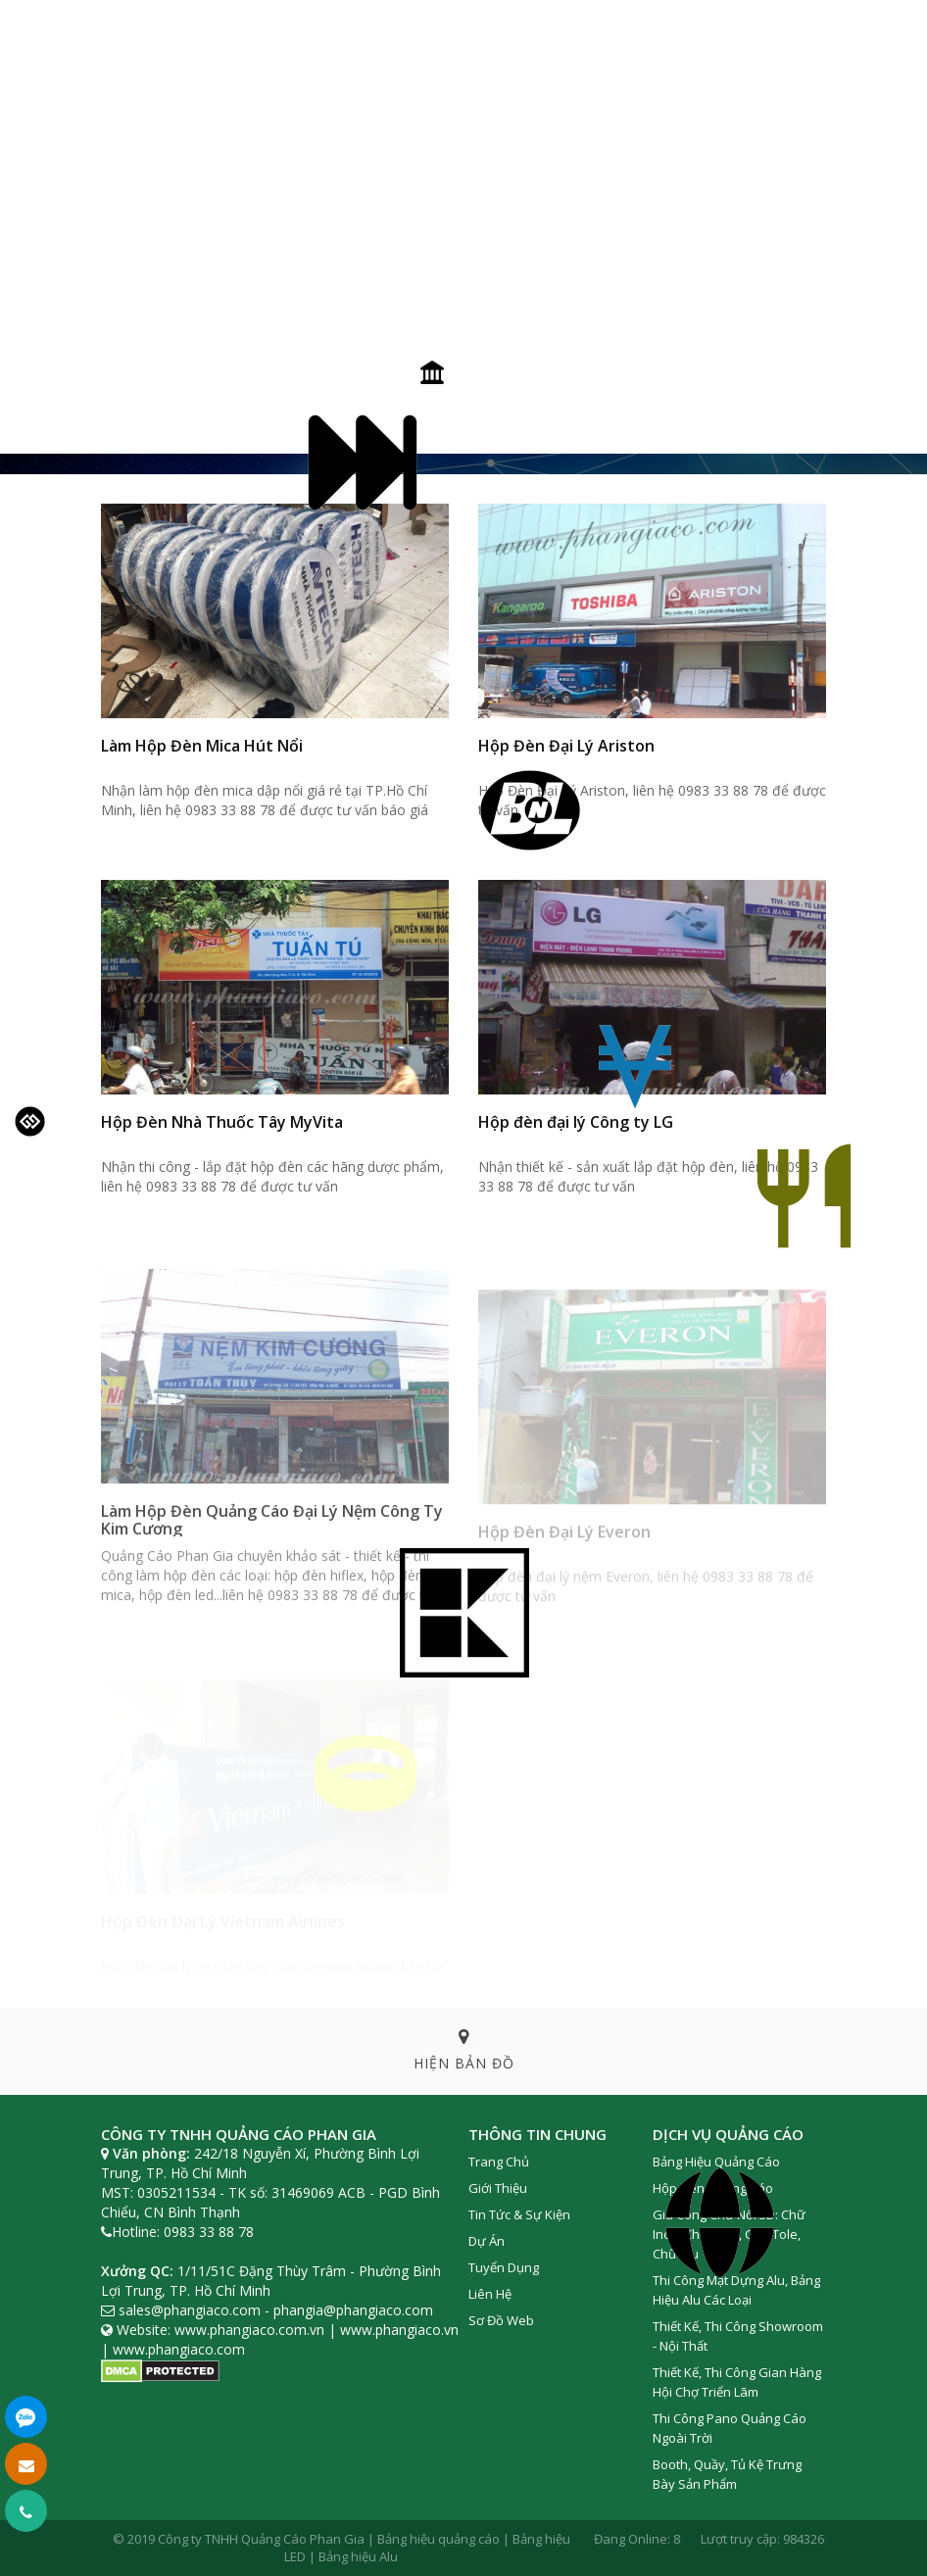  I want to click on access global or international settings, so click(719, 2222).